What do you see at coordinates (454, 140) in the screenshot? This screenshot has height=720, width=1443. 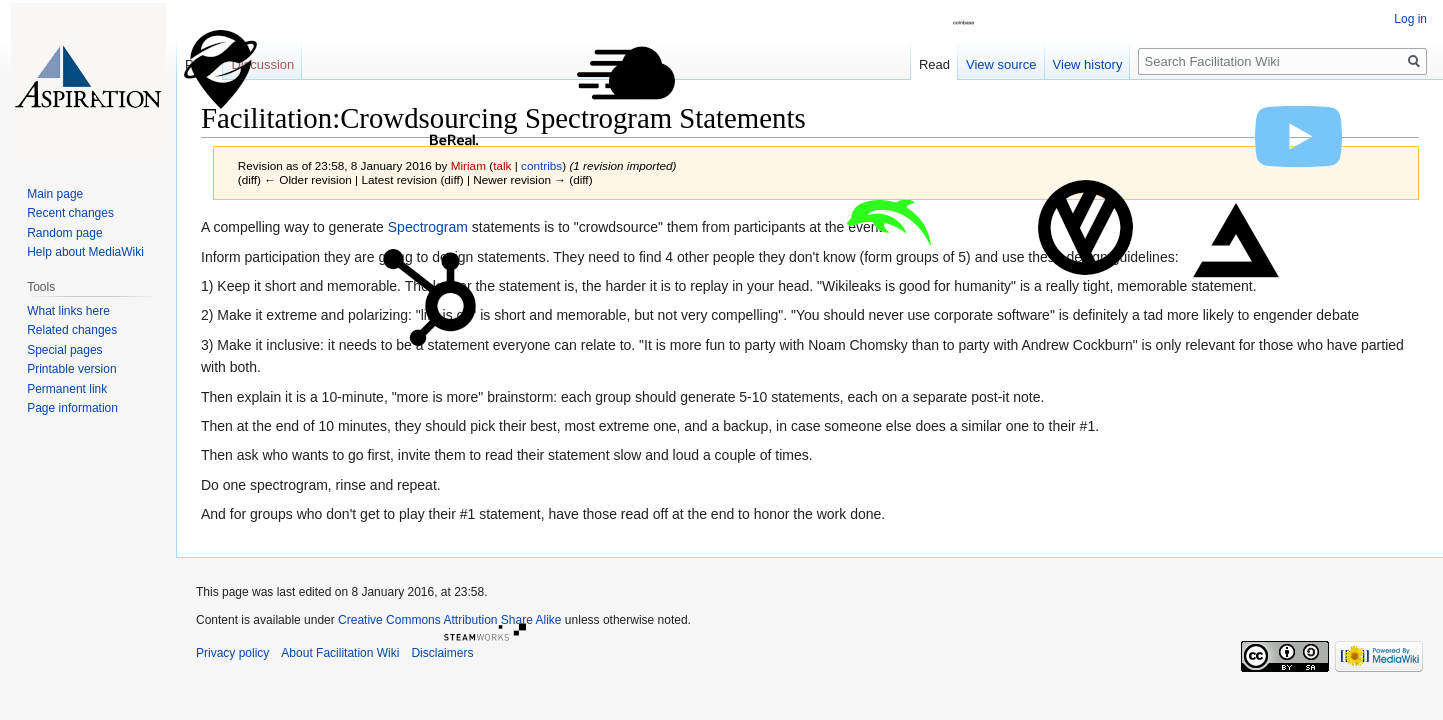 I see `open the BeReal app` at bounding box center [454, 140].